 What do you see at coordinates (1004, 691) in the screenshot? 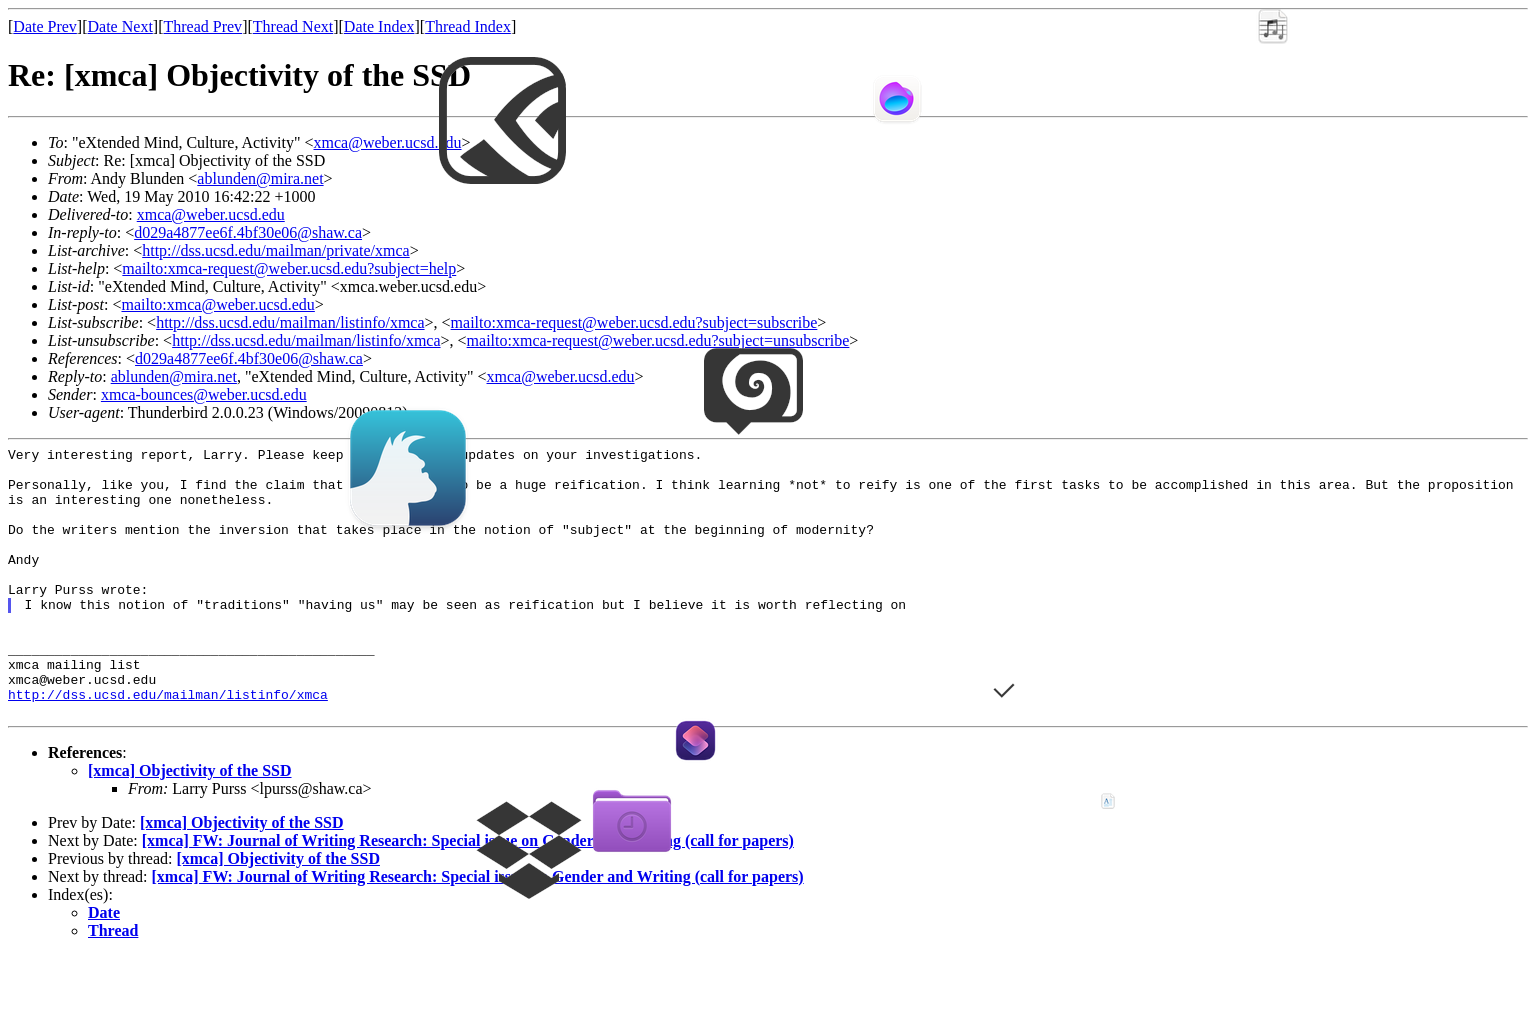
I see `mark a task as complete` at bounding box center [1004, 691].